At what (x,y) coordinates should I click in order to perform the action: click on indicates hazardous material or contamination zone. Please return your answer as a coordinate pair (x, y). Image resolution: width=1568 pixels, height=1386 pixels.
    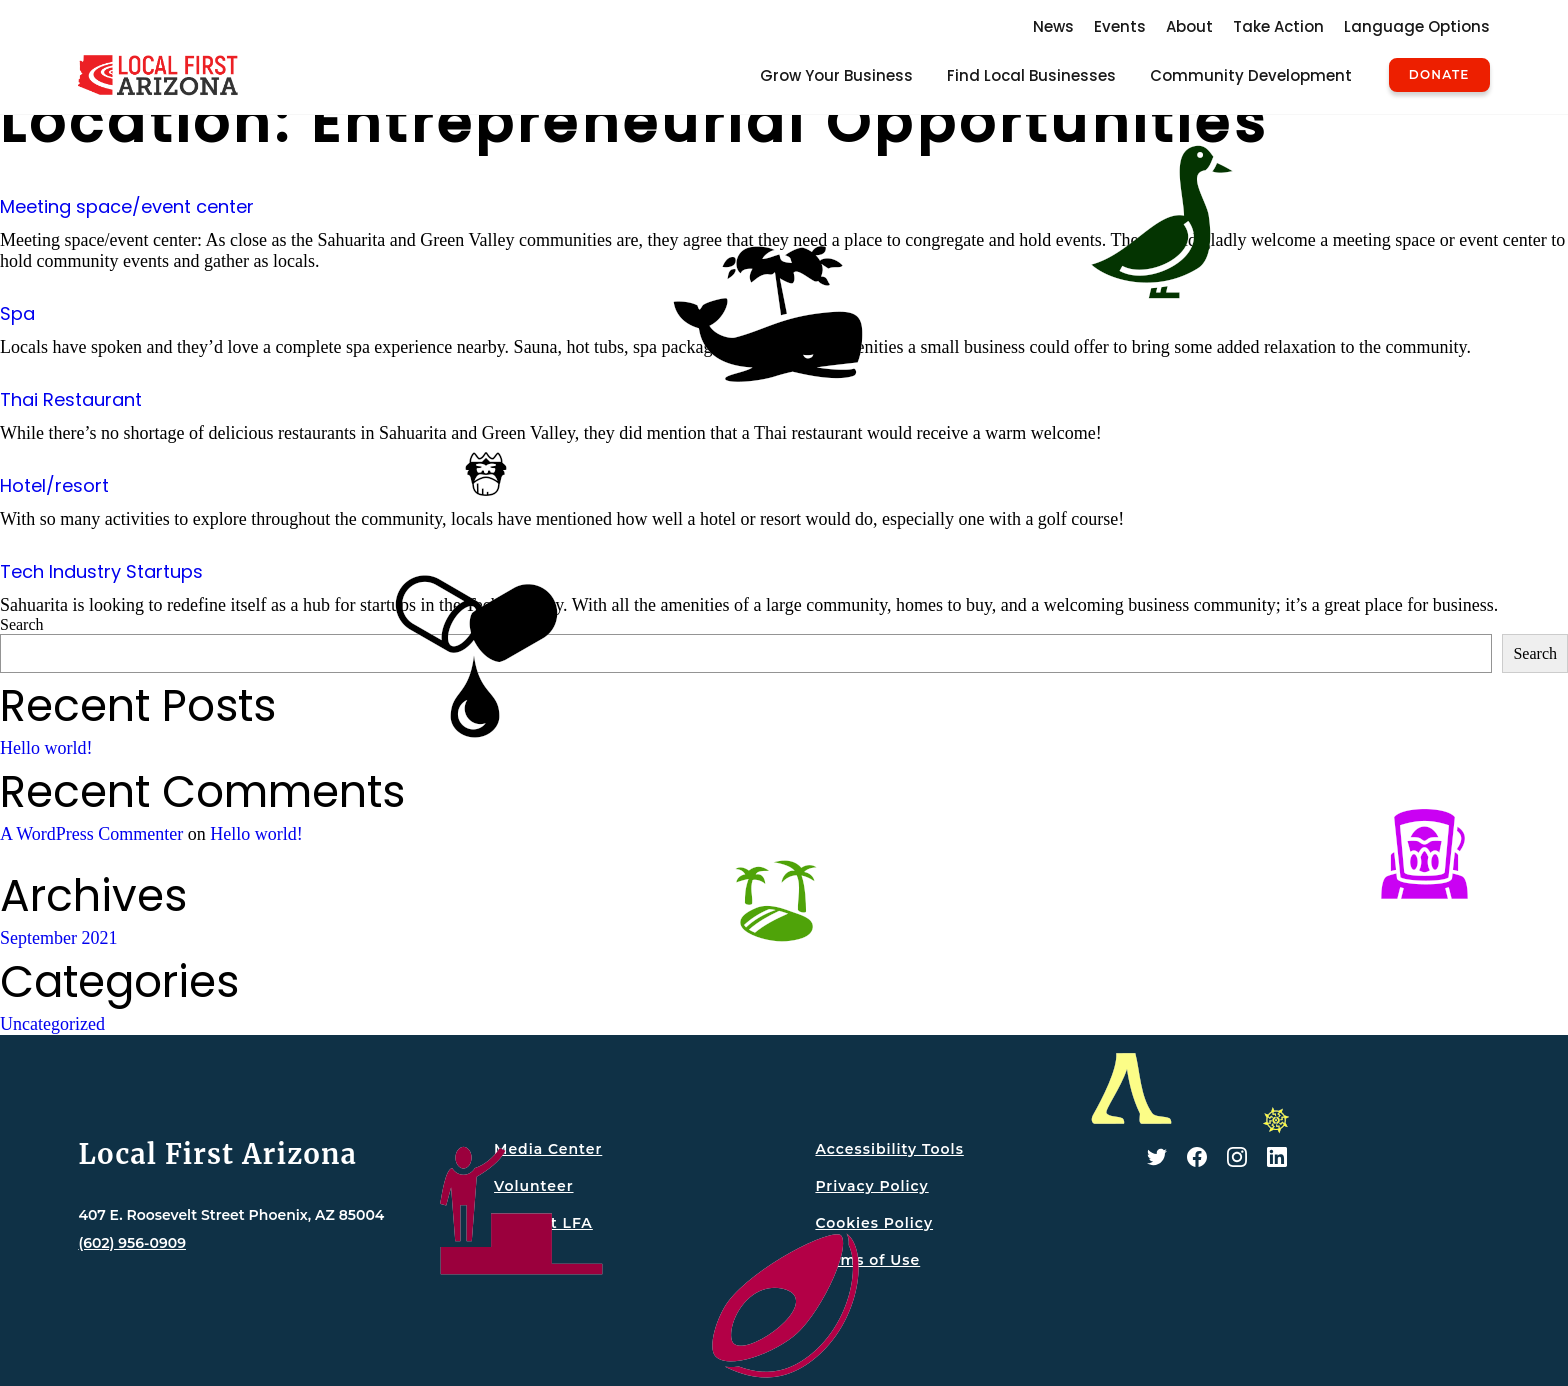
    Looking at the image, I should click on (1424, 851).